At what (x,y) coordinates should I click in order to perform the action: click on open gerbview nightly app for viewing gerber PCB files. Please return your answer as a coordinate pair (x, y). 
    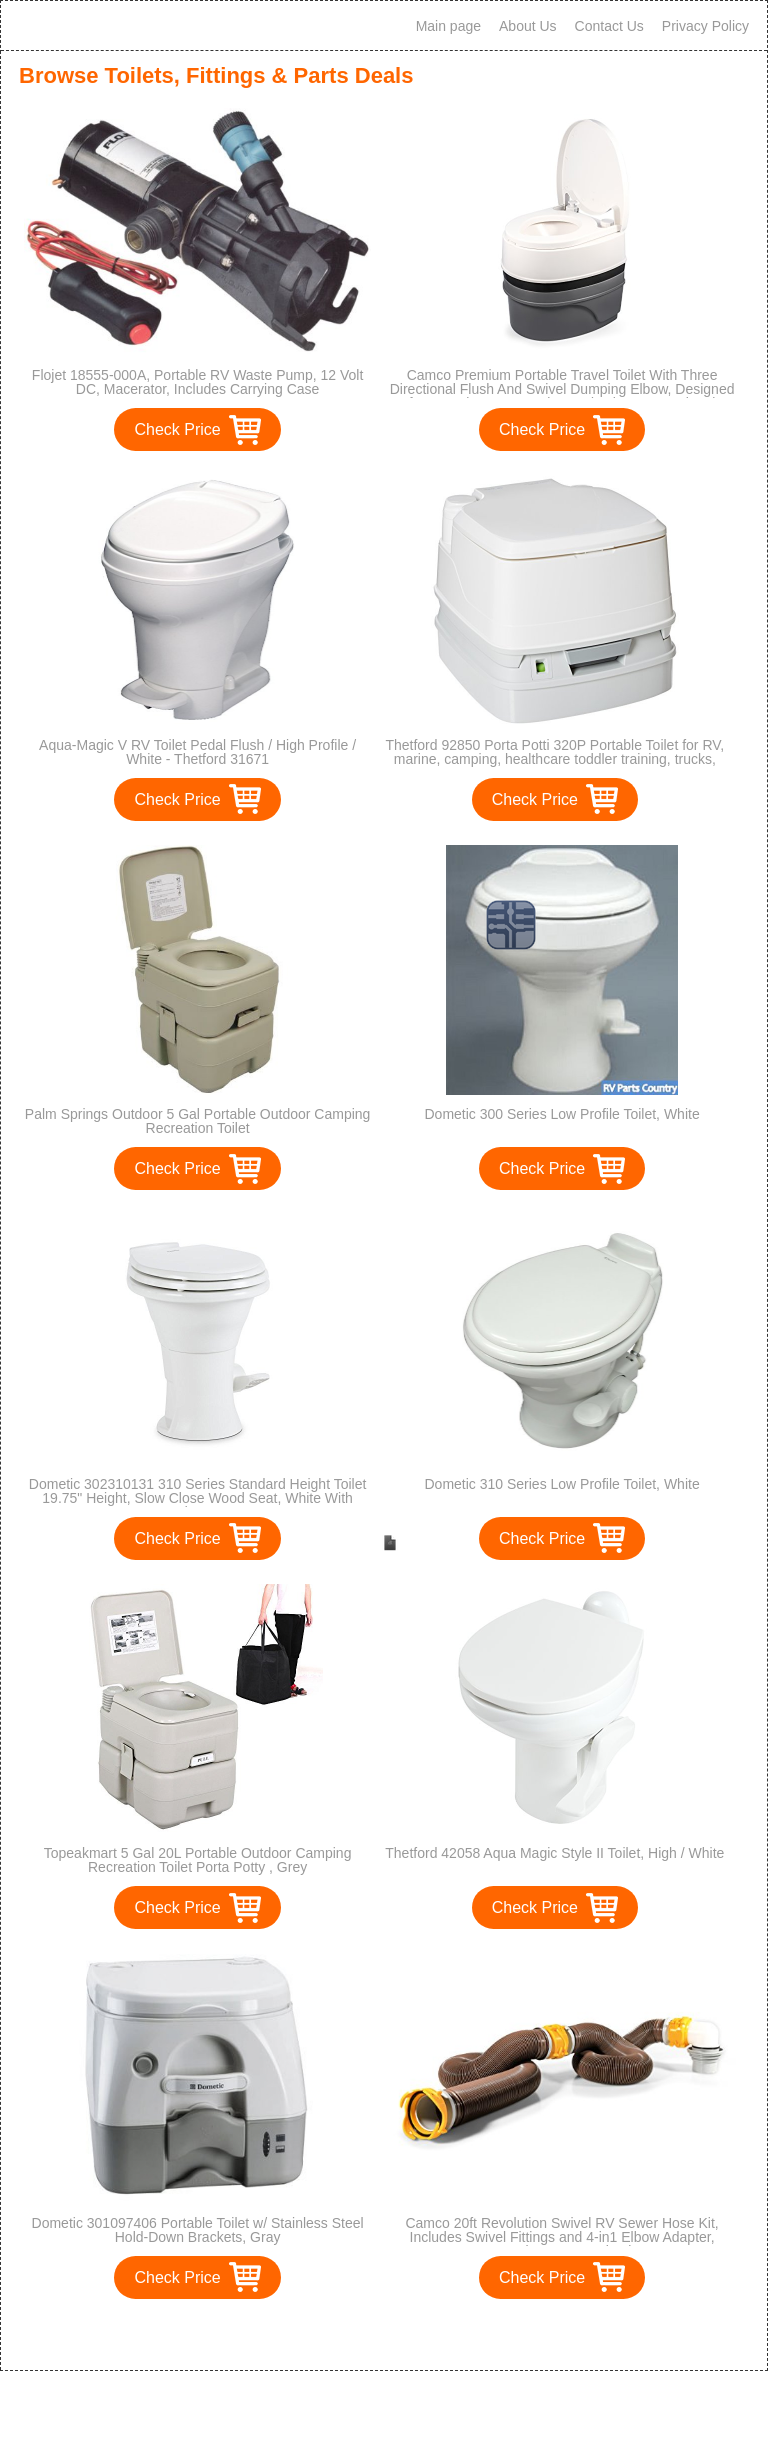
    Looking at the image, I should click on (511, 925).